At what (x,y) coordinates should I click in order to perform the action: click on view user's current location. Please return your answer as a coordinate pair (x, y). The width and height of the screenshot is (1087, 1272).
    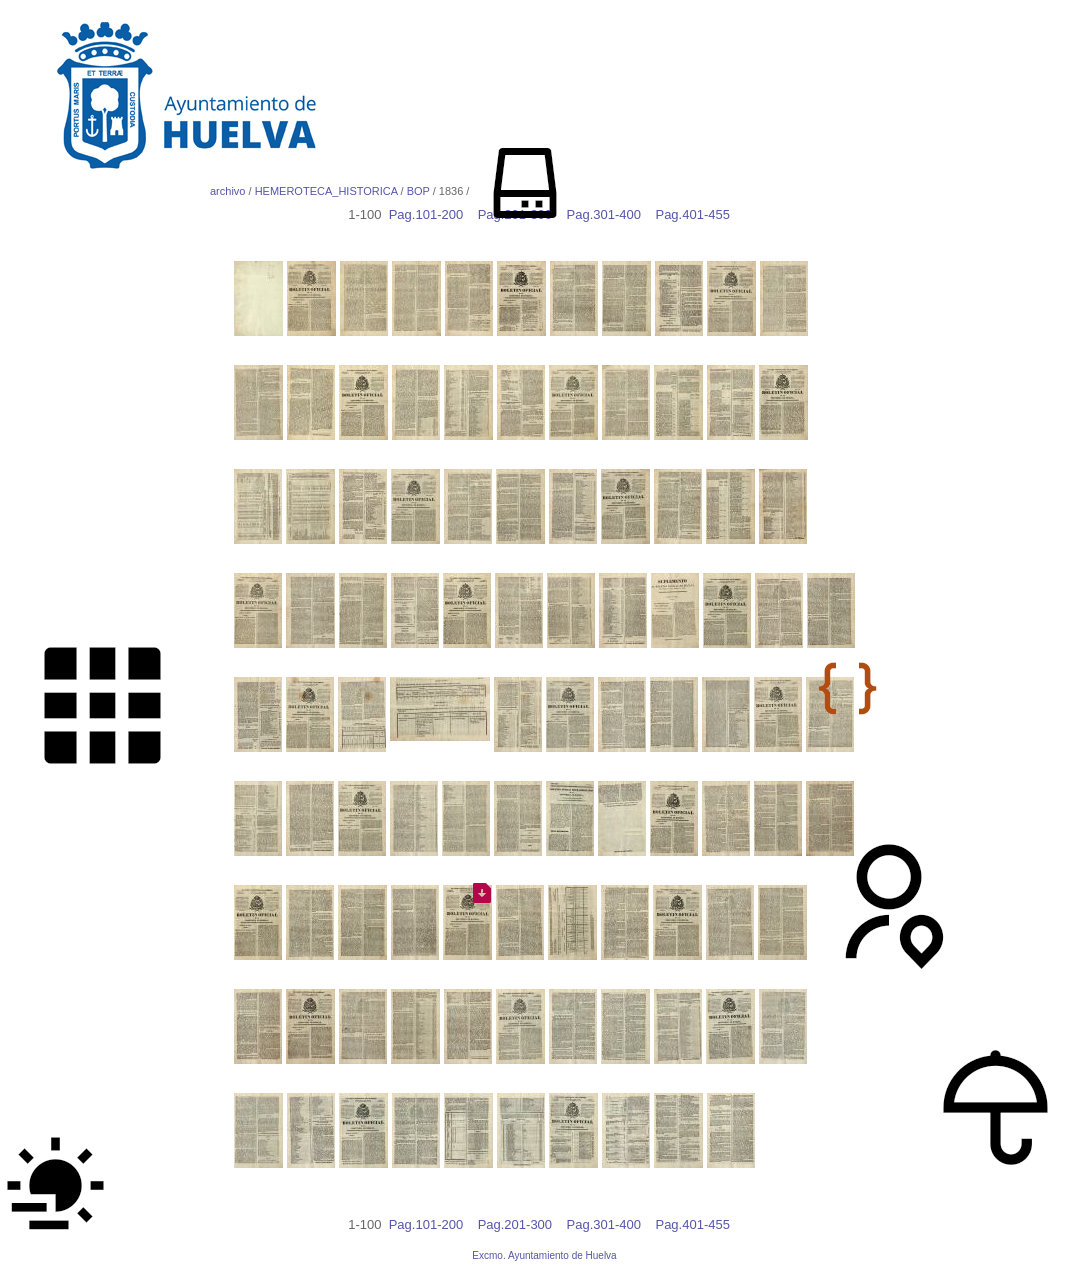
    Looking at the image, I should click on (889, 904).